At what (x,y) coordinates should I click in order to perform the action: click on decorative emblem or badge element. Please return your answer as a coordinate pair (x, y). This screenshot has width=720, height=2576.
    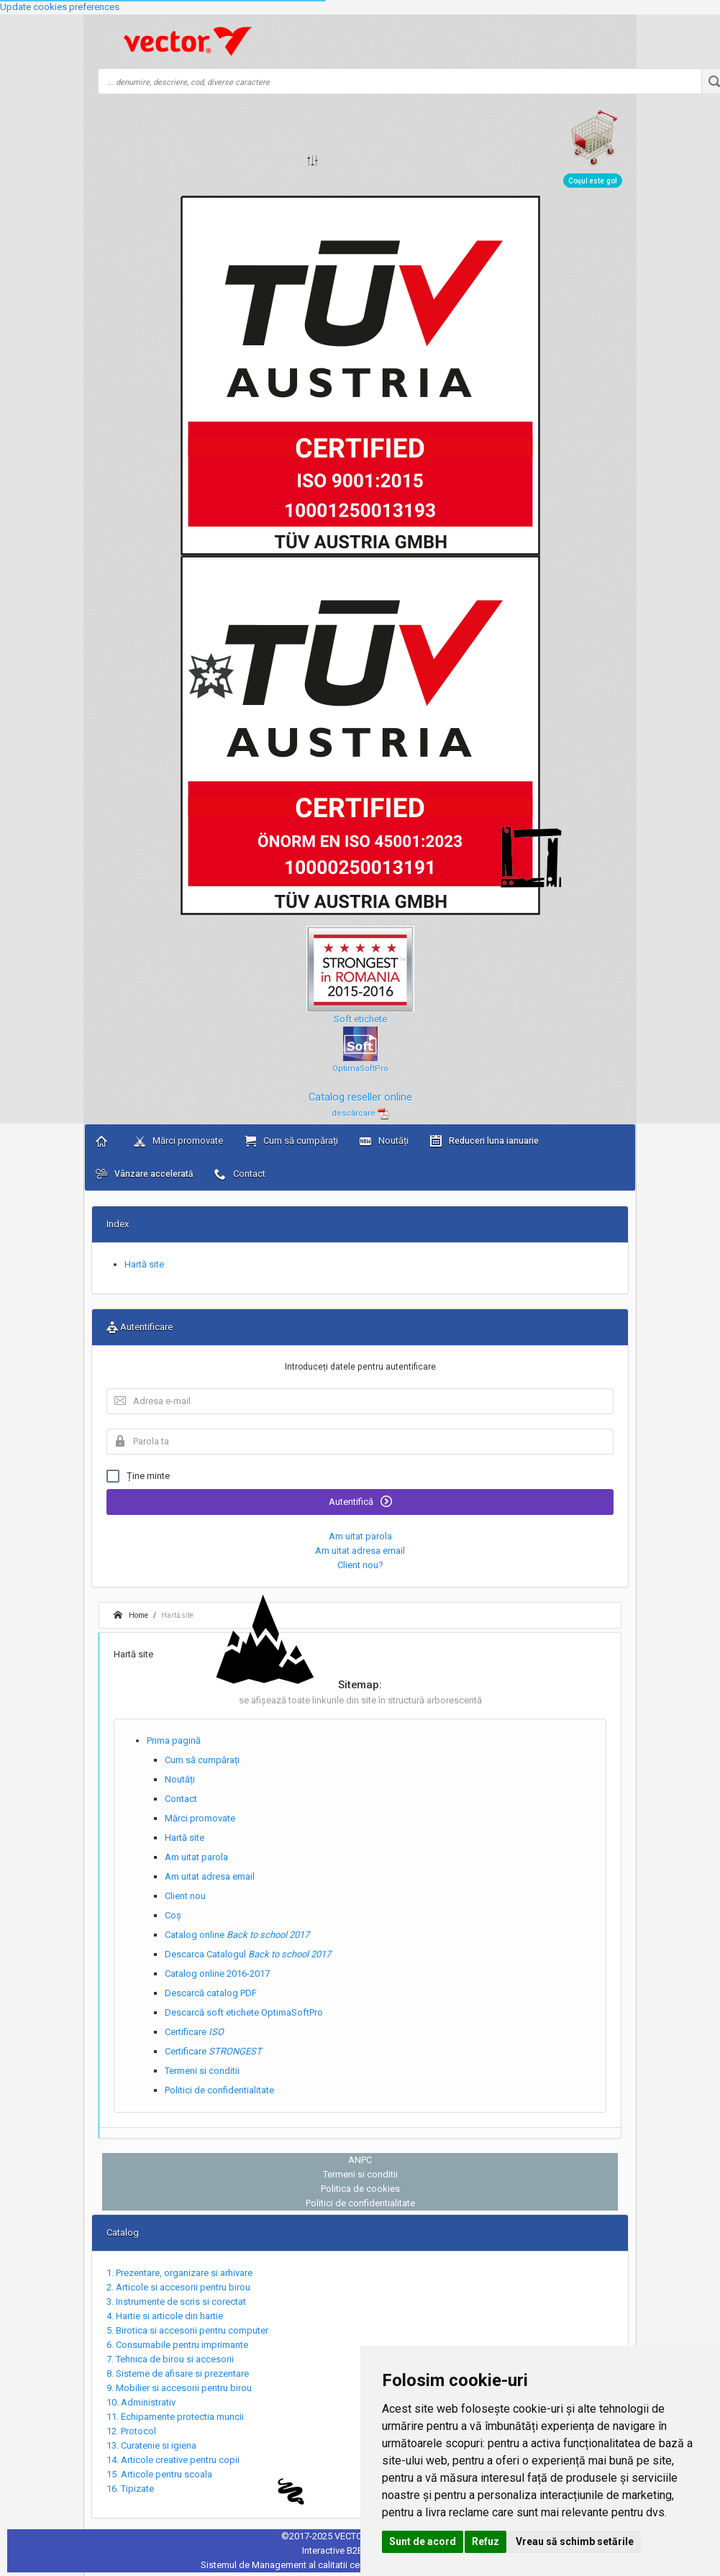
    Looking at the image, I should click on (211, 675).